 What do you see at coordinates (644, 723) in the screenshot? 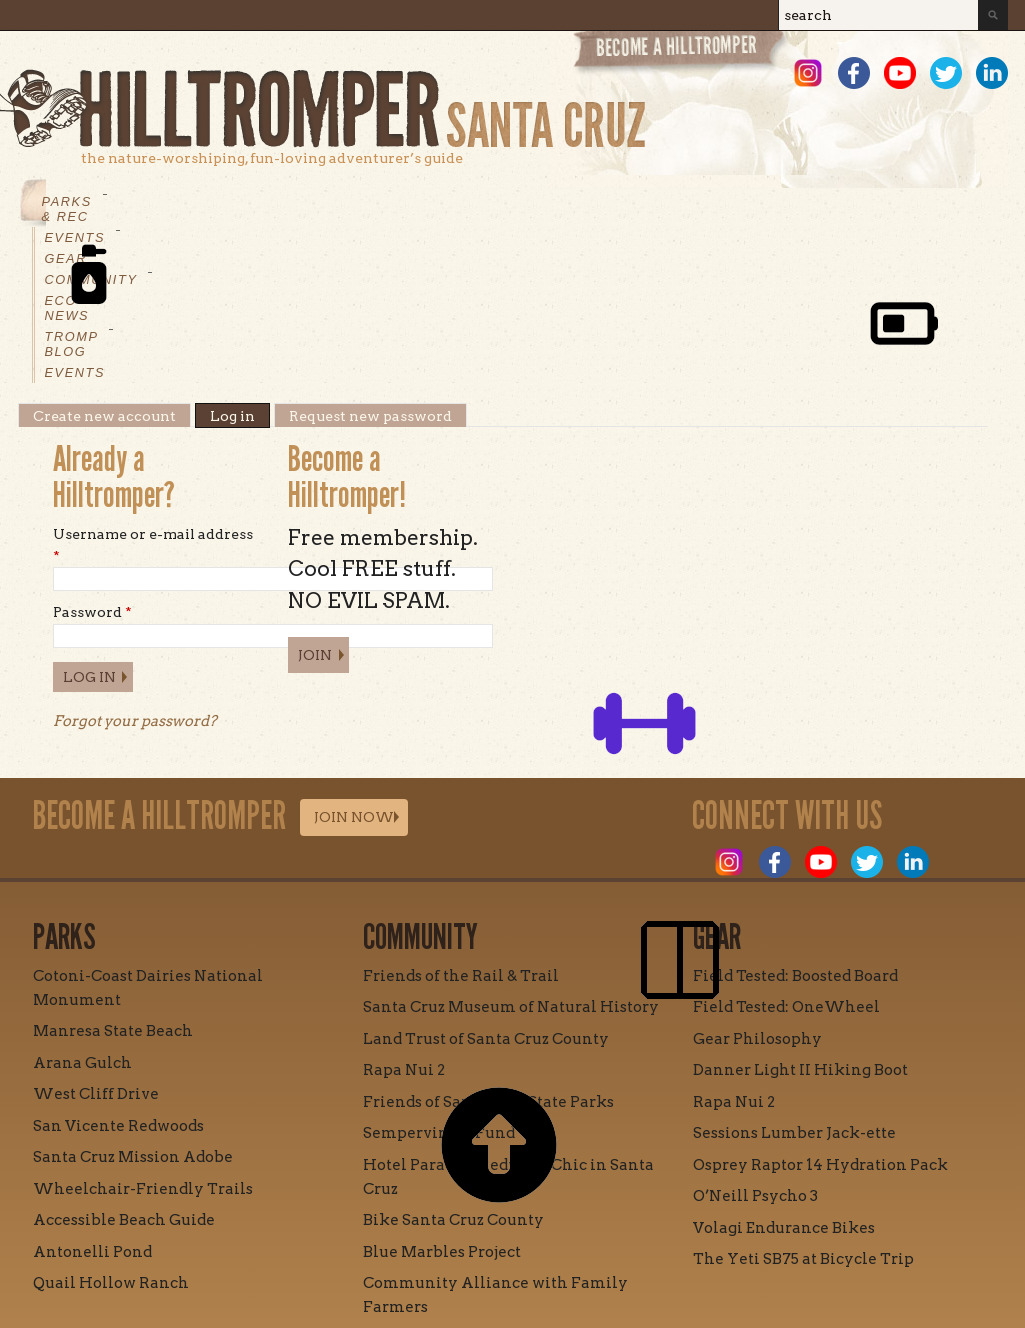
I see `access workout or fitness features` at bounding box center [644, 723].